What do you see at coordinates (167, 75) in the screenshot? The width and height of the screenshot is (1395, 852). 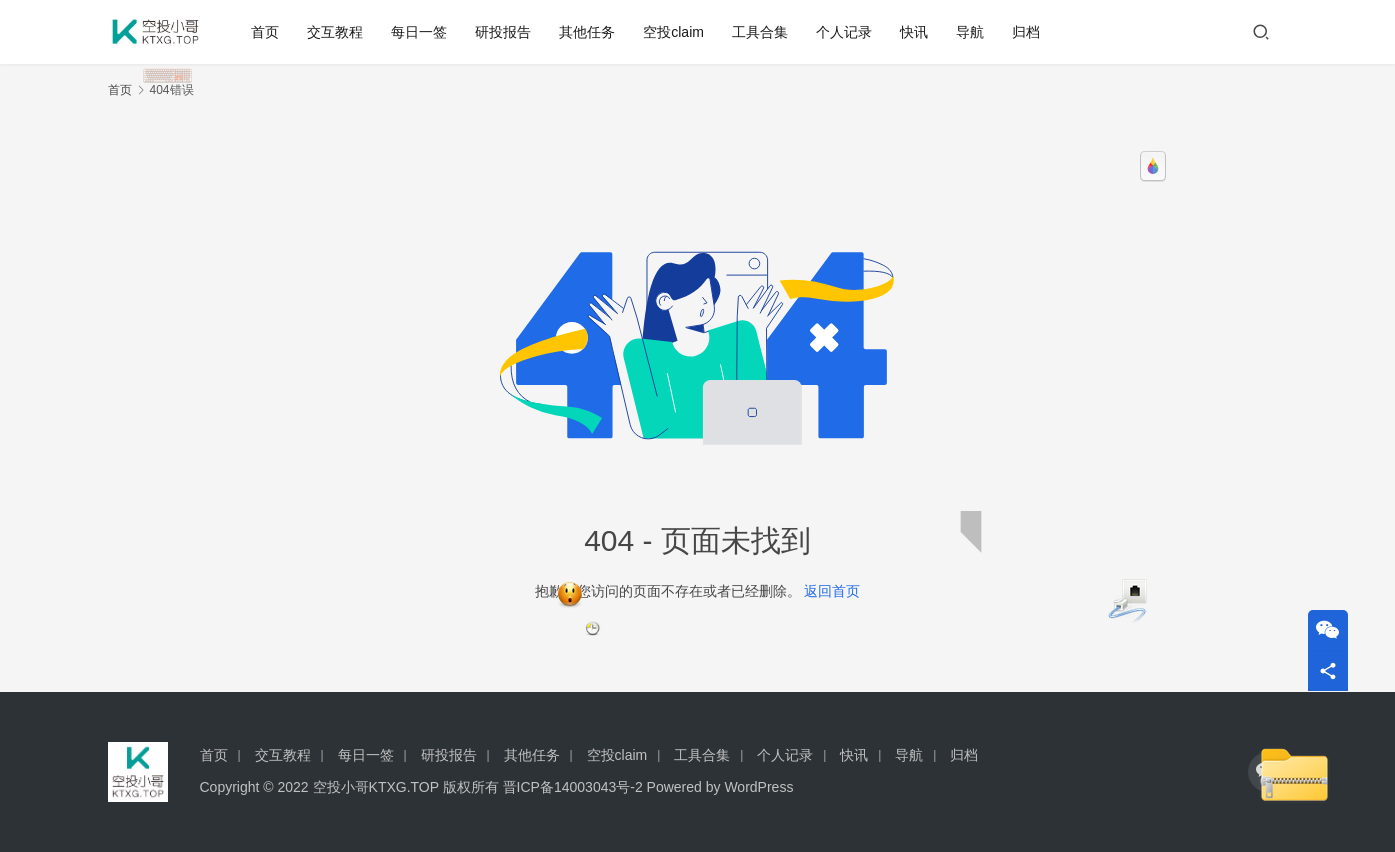 I see `connect to a wireless bluetooth keyboard` at bounding box center [167, 75].